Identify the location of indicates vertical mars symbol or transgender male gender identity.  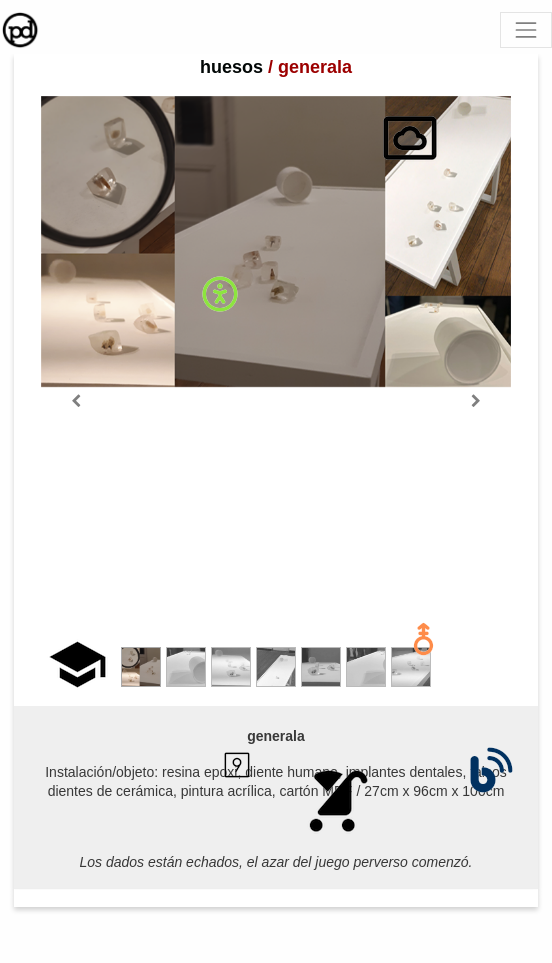
(423, 639).